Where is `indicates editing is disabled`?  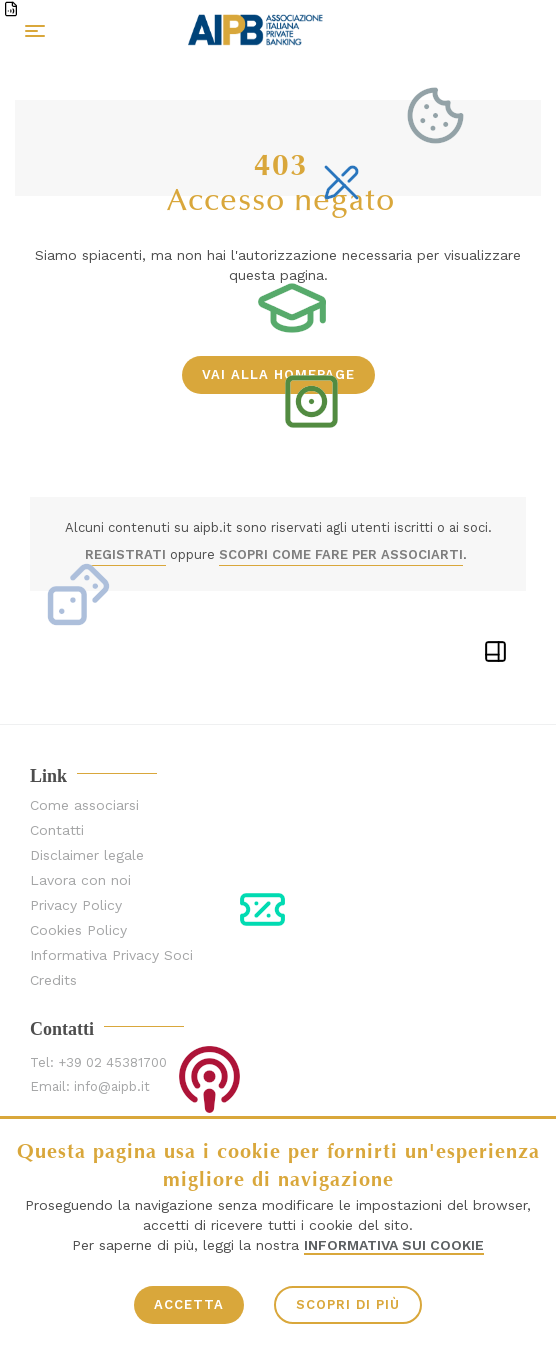
indicates editing is disabled is located at coordinates (341, 182).